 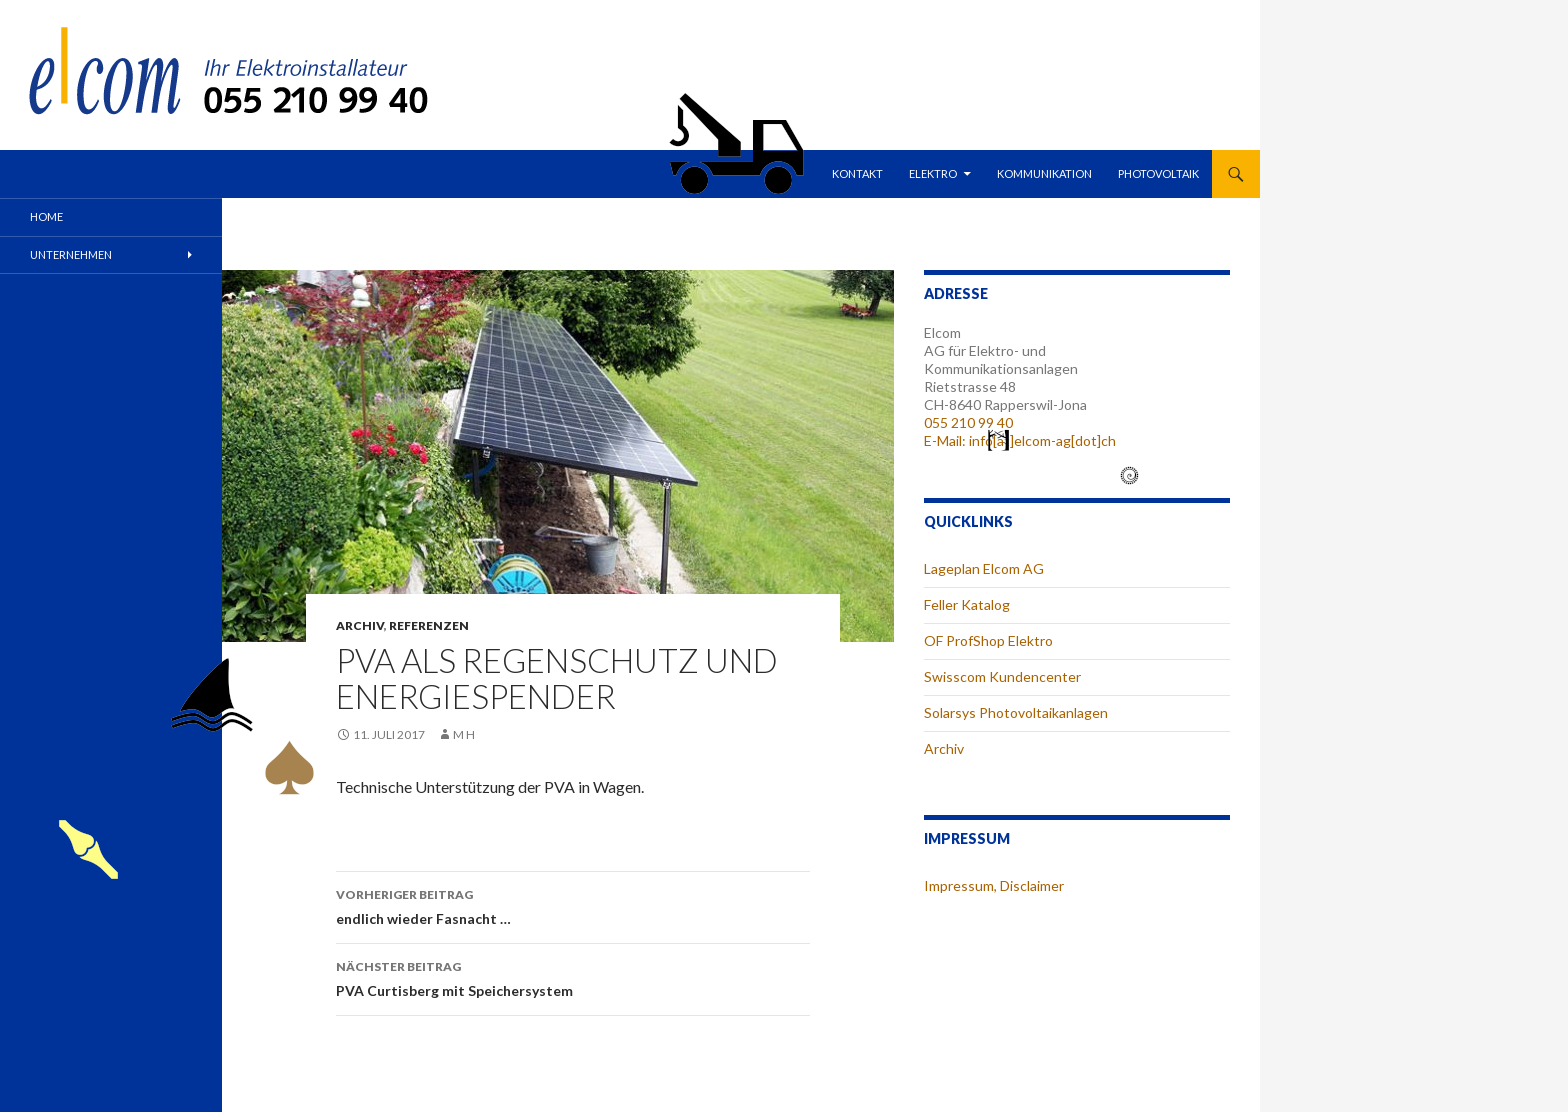 I want to click on enter a forest zone or nature area, so click(x=998, y=440).